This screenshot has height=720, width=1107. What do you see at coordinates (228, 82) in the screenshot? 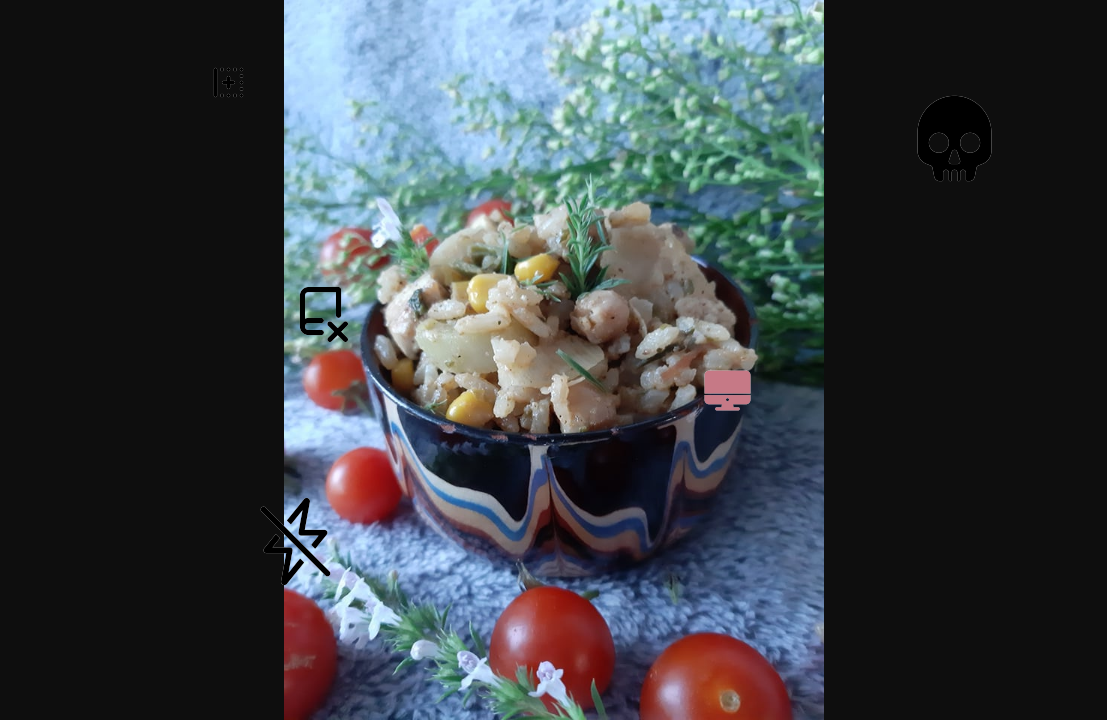
I see `add a left border to selected element` at bounding box center [228, 82].